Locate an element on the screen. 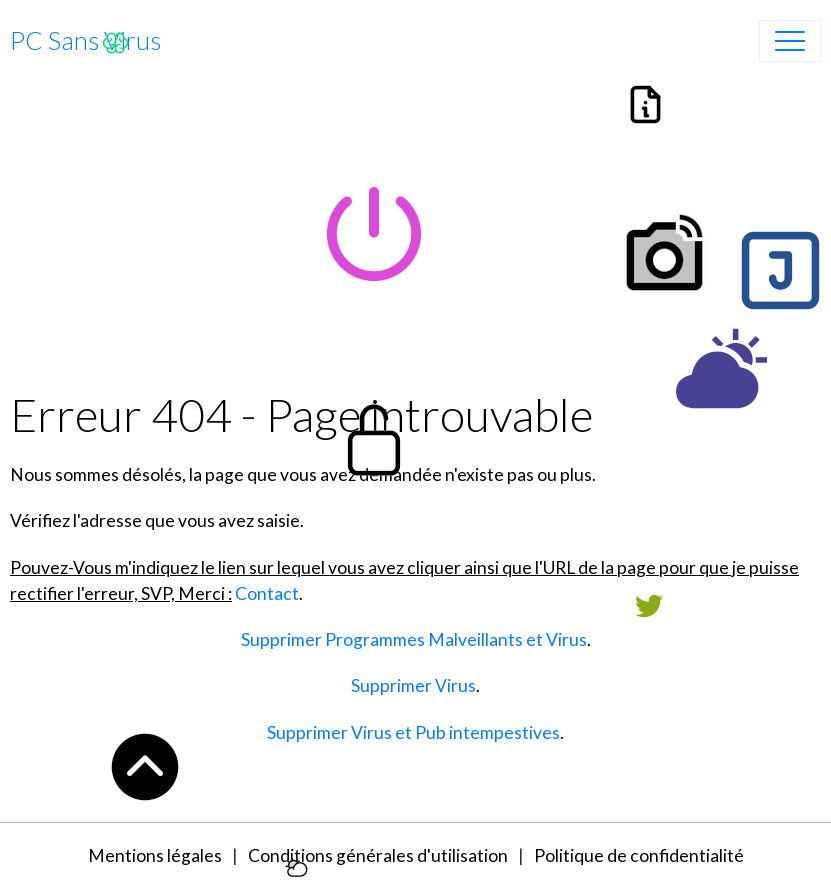 The height and width of the screenshot is (889, 831). access AI or smart features is located at coordinates (115, 43).